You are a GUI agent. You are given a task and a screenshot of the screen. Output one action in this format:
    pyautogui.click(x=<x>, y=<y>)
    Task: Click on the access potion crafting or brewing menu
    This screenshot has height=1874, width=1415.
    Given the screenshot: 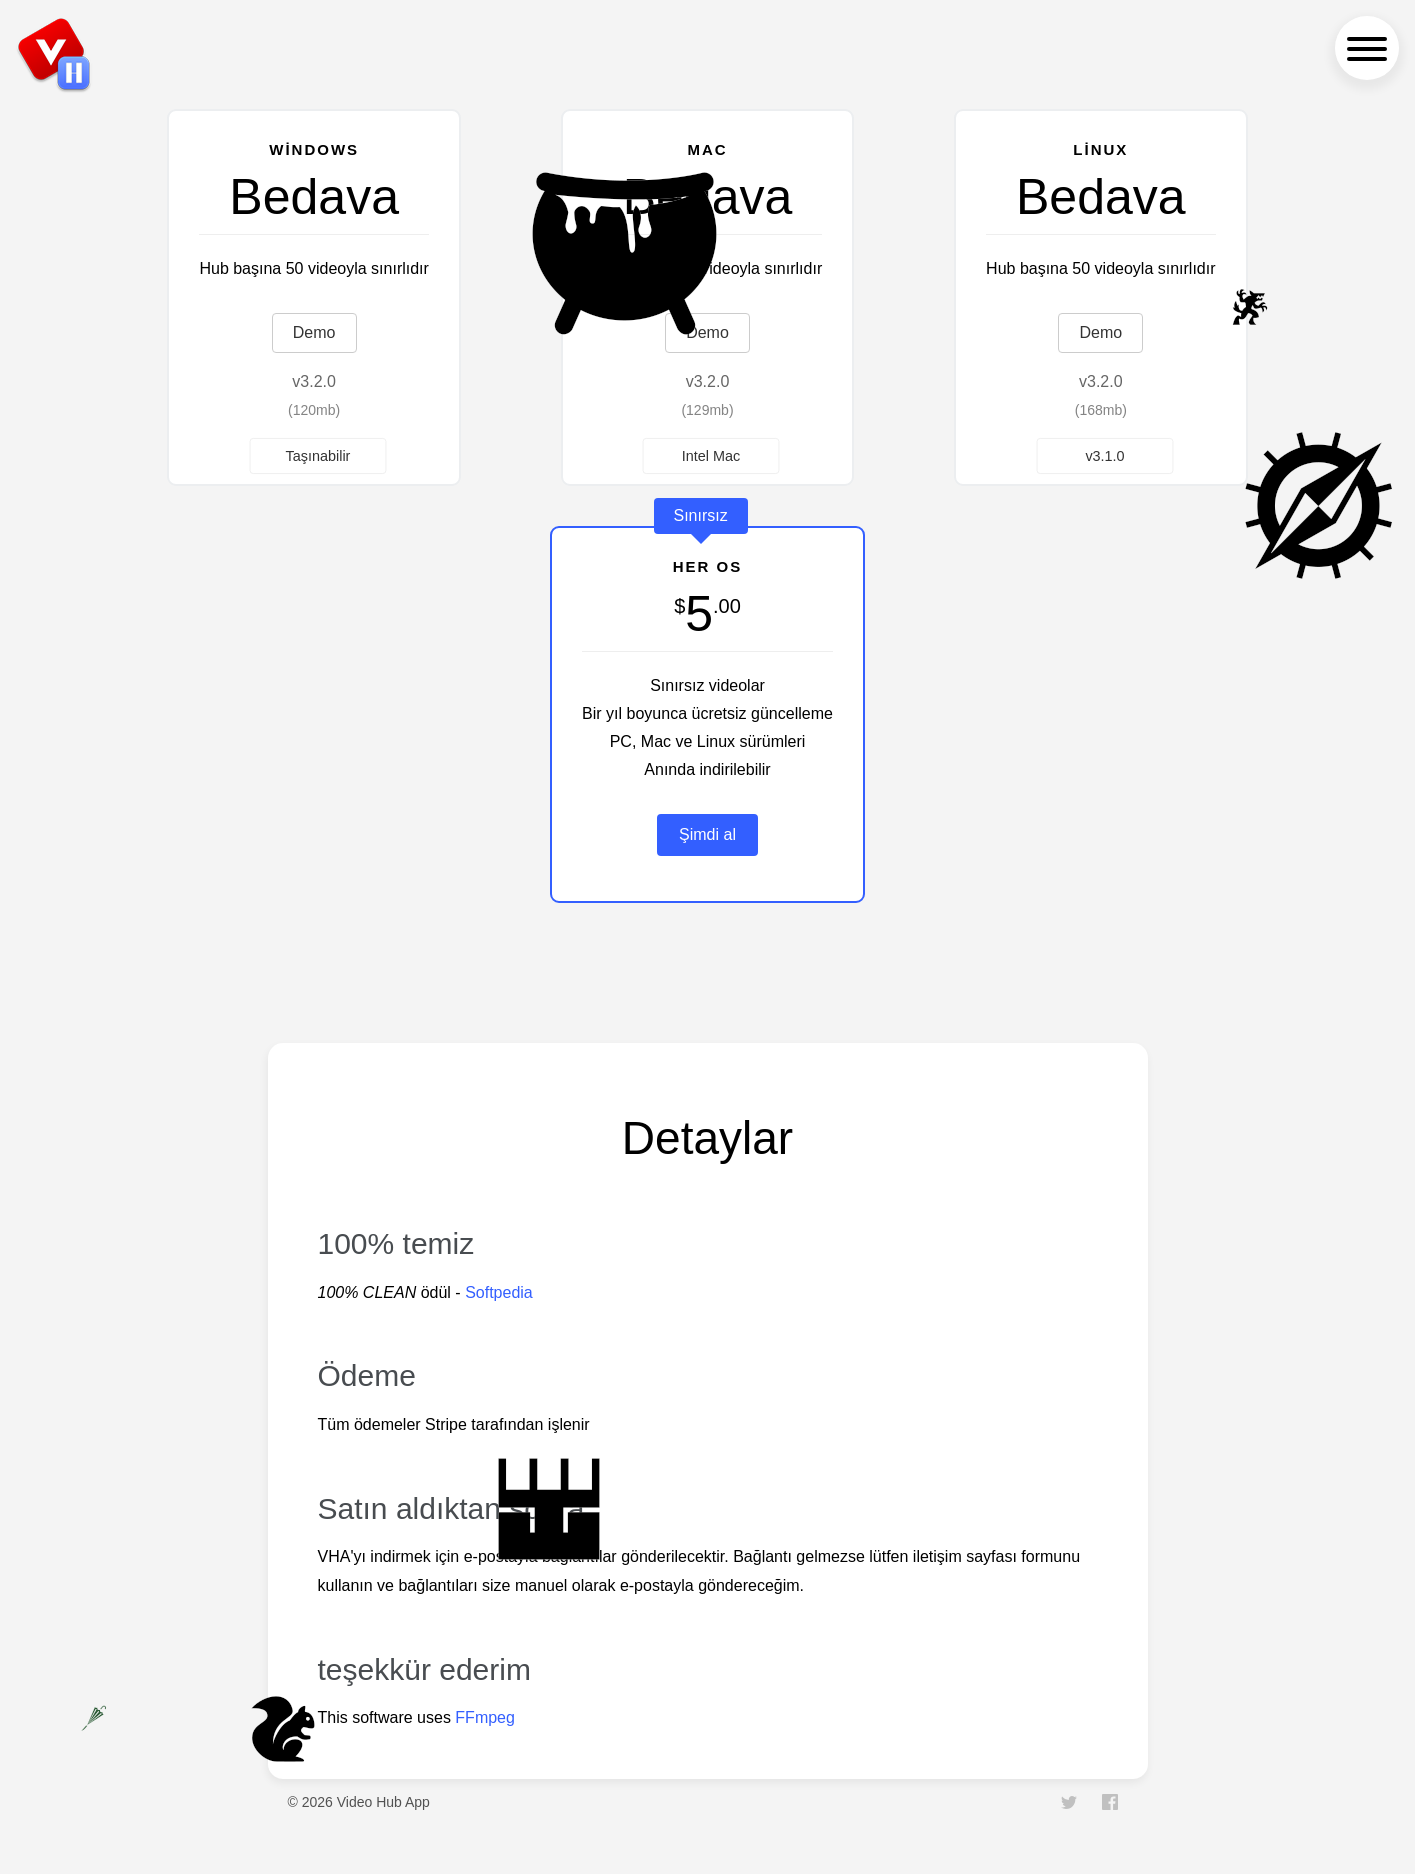 What is the action you would take?
    pyautogui.click(x=624, y=253)
    